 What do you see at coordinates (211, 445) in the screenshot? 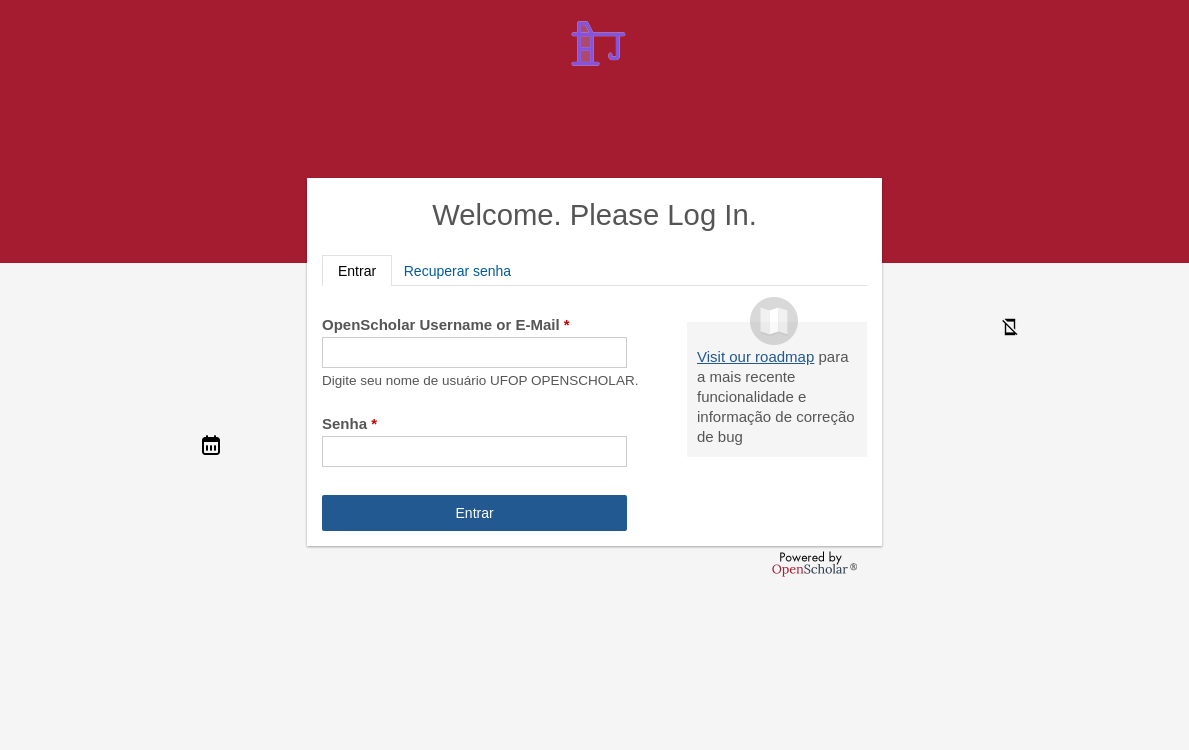
I see `view monthly calendar` at bounding box center [211, 445].